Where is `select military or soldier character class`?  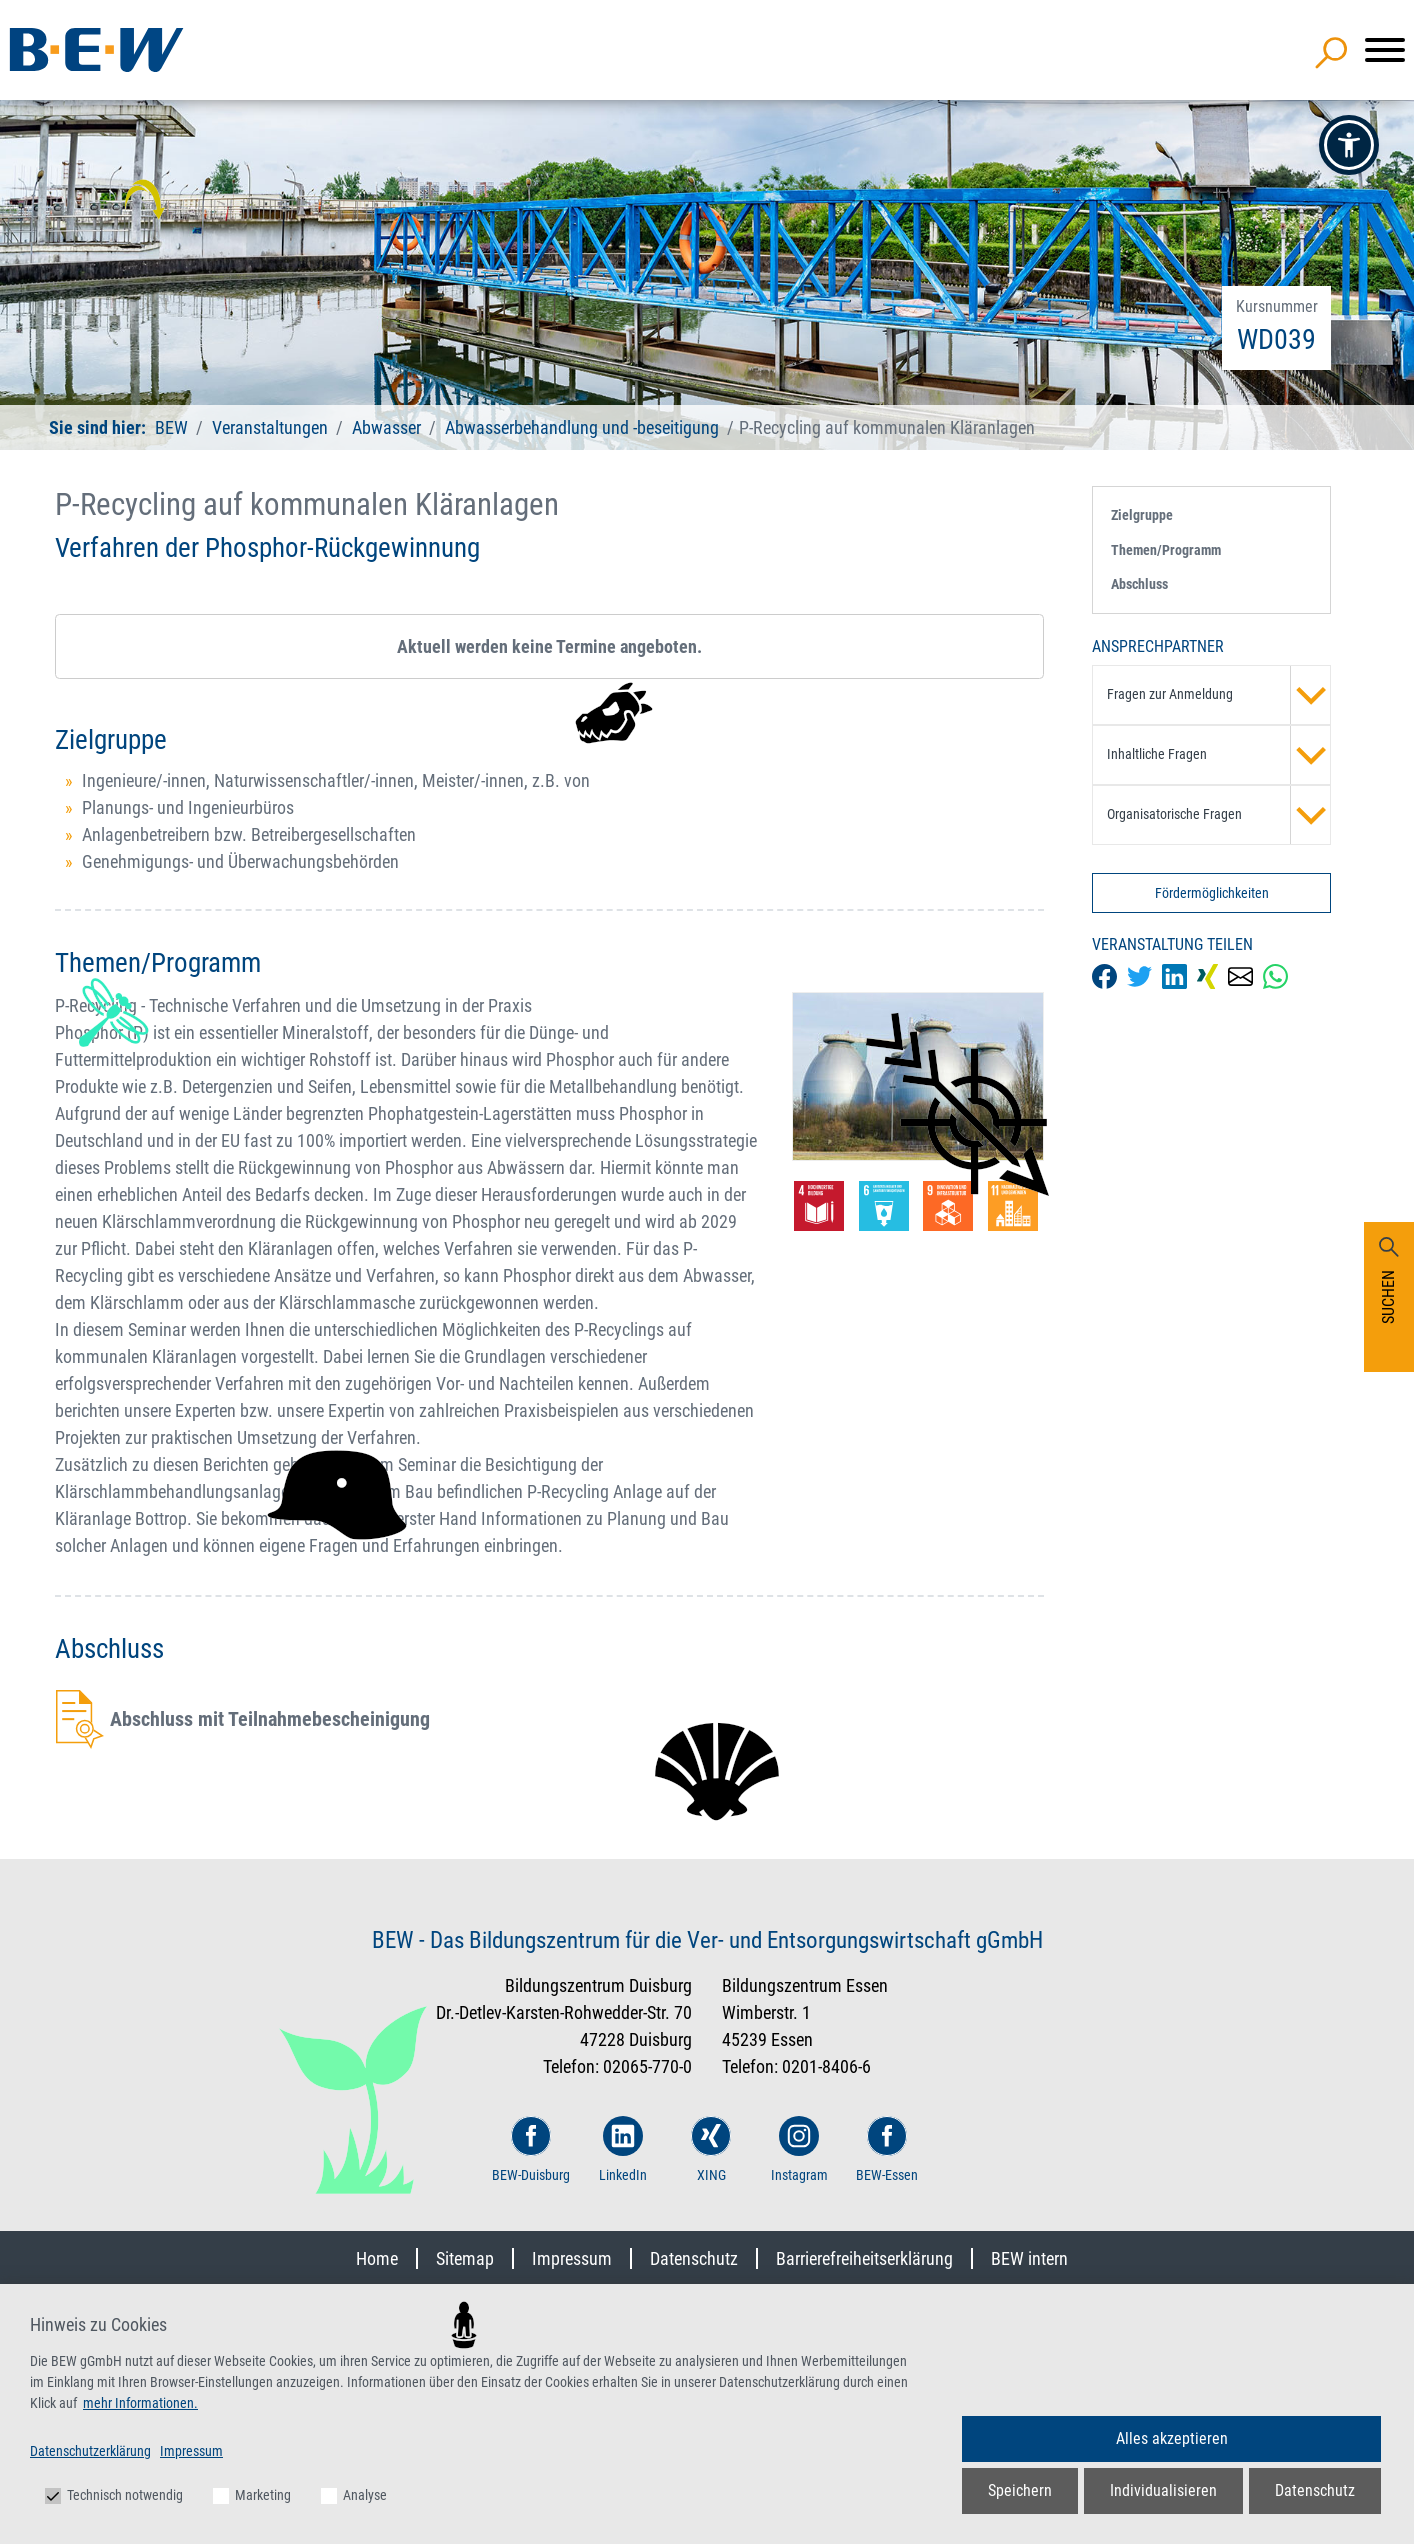 select military or soldier character class is located at coordinates (337, 1495).